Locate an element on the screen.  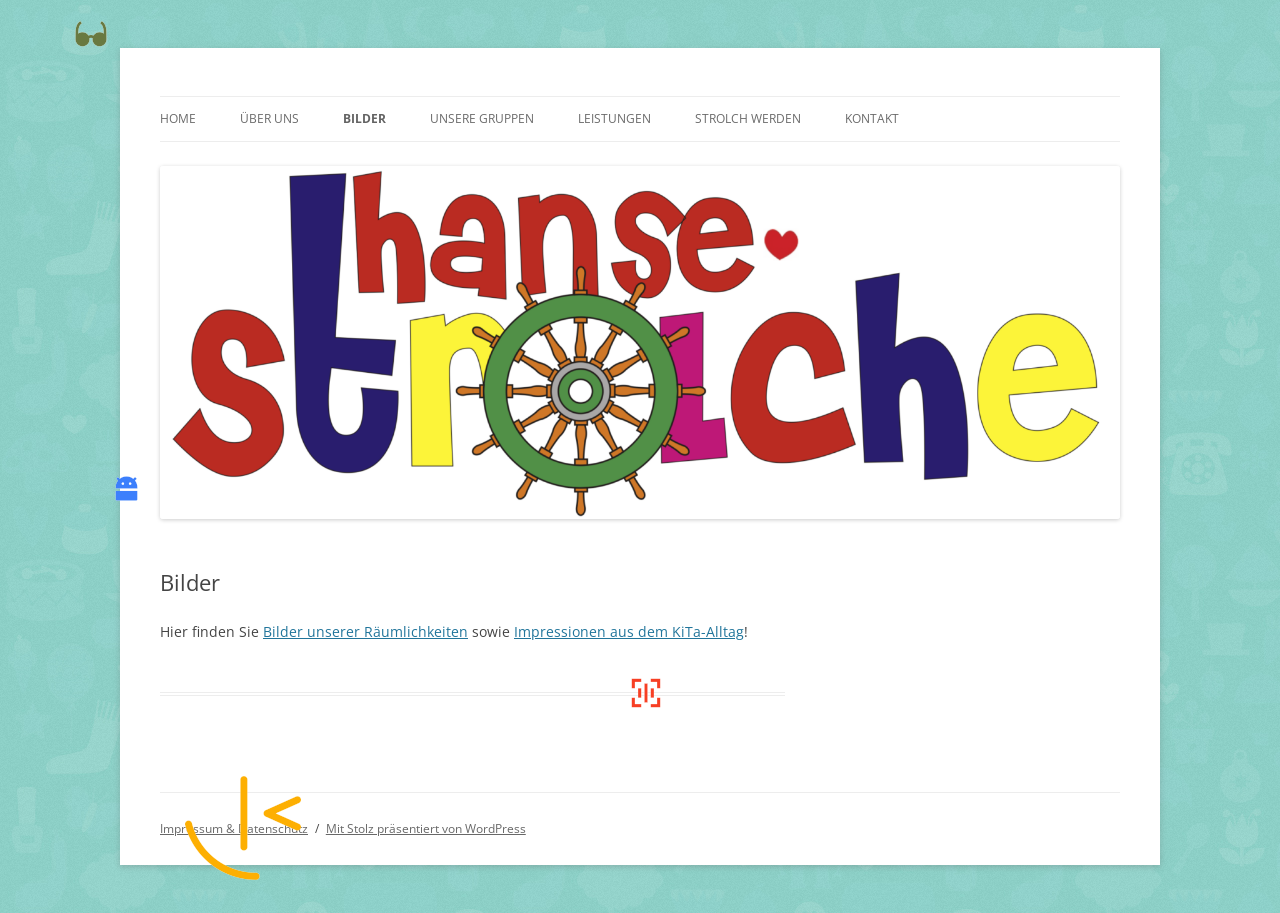
android operating system logo is located at coordinates (126, 488).